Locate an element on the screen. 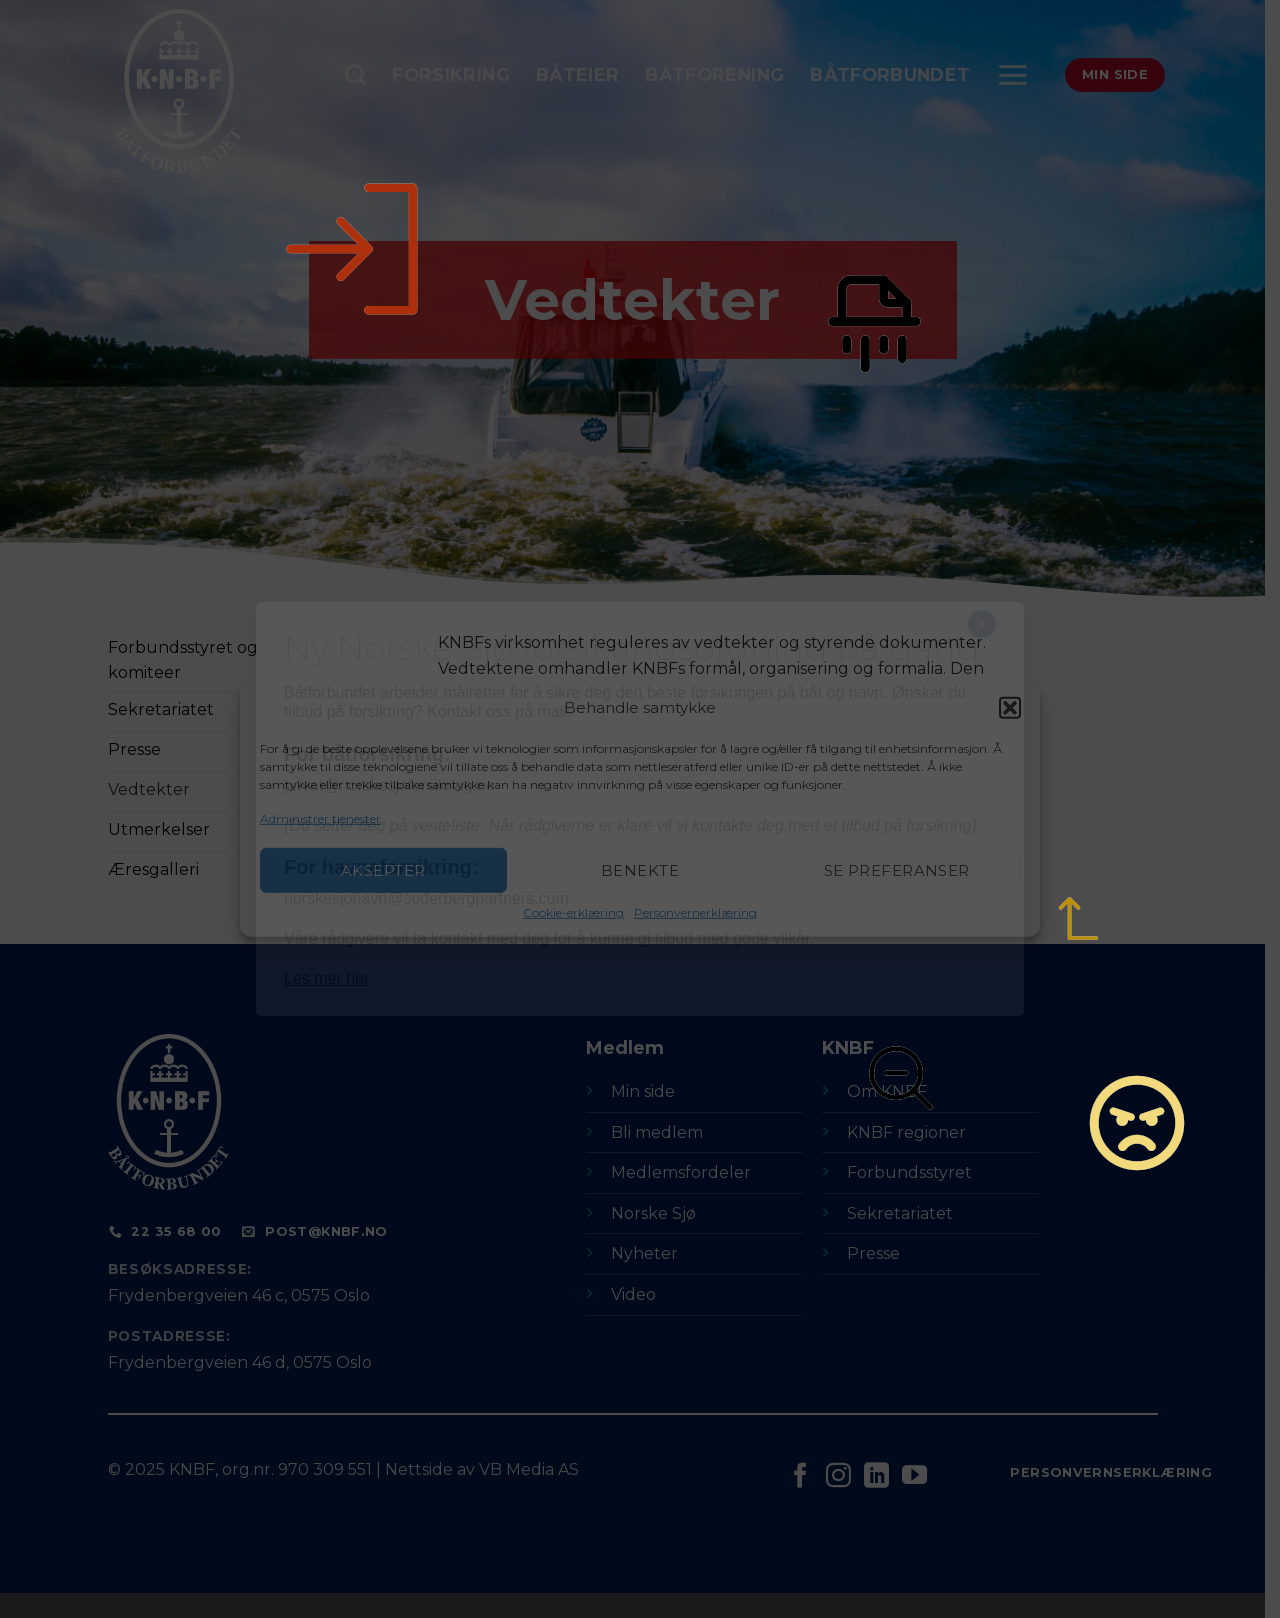 The image size is (1280, 1618). go back and up to previous level is located at coordinates (1078, 918).